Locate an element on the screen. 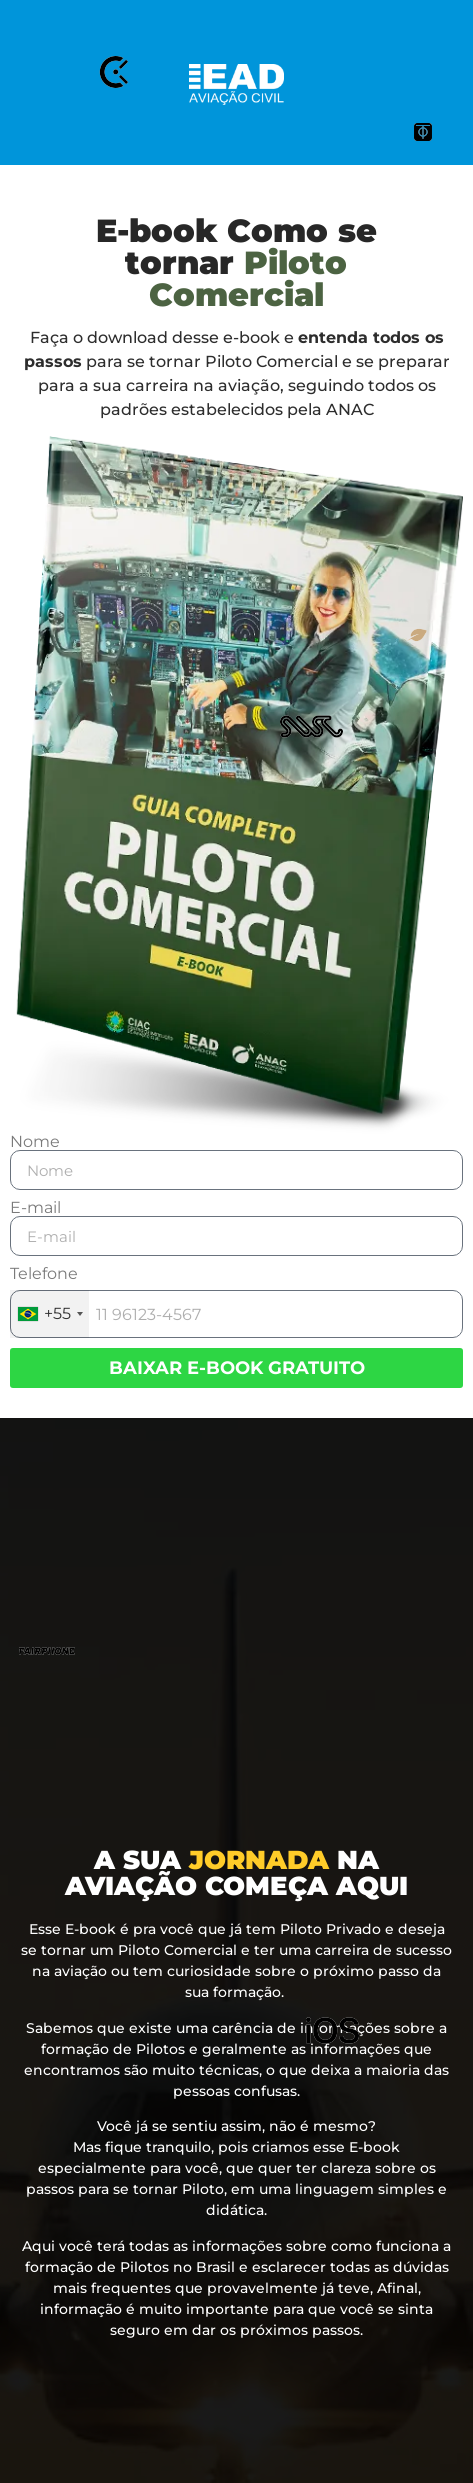 This screenshot has width=473, height=2483. indicates iOS platform compatibility is located at coordinates (332, 2030).